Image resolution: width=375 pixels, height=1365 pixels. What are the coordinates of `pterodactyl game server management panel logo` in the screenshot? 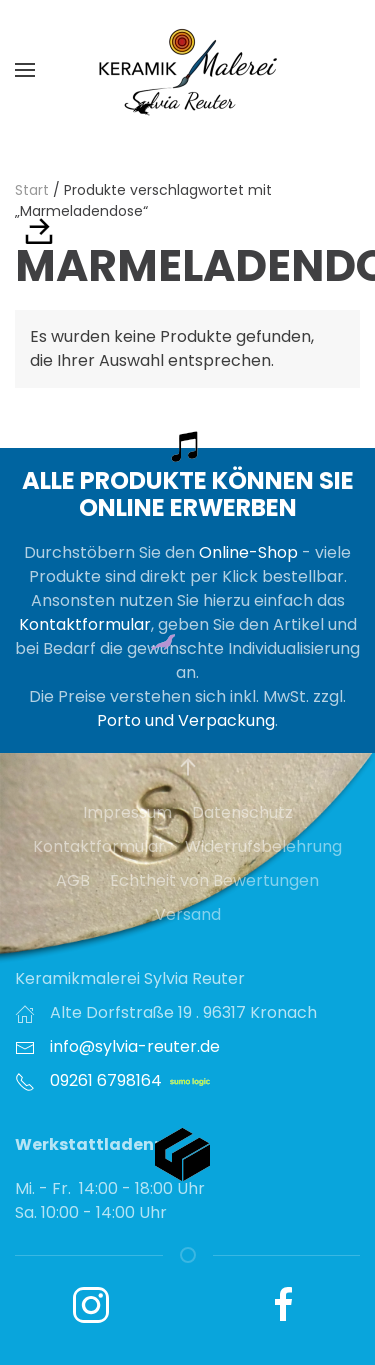 It's located at (143, 108).